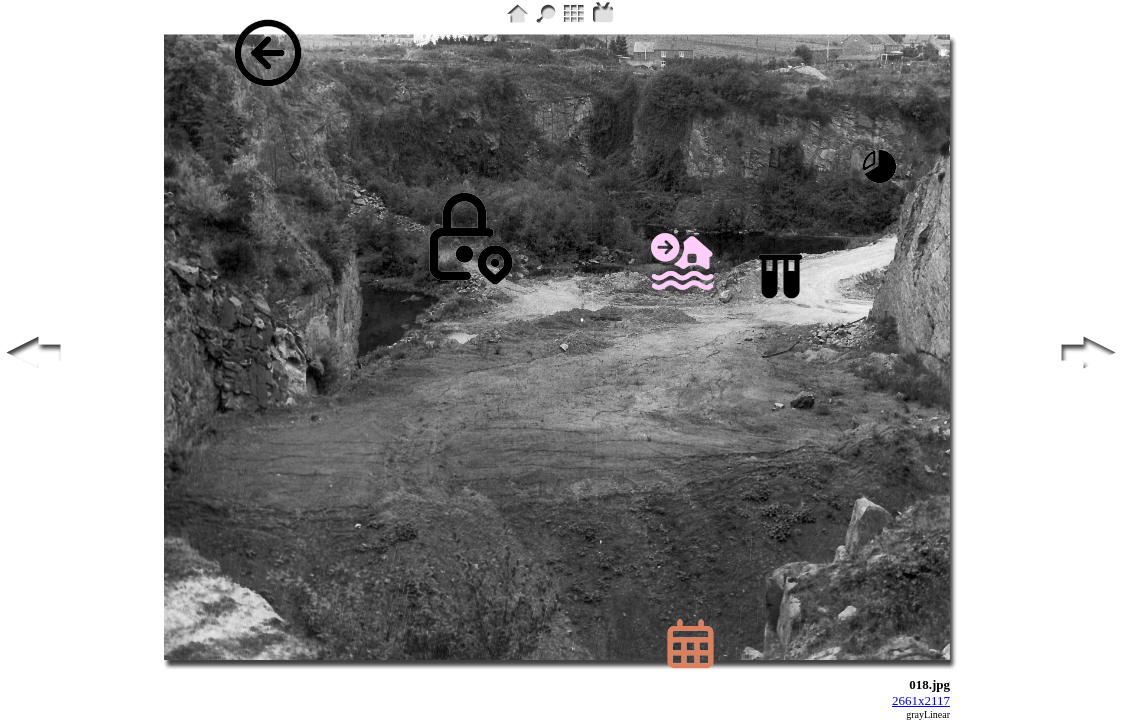 This screenshot has width=1122, height=720. Describe the element at coordinates (268, 53) in the screenshot. I see `go back to the previous screen` at that location.